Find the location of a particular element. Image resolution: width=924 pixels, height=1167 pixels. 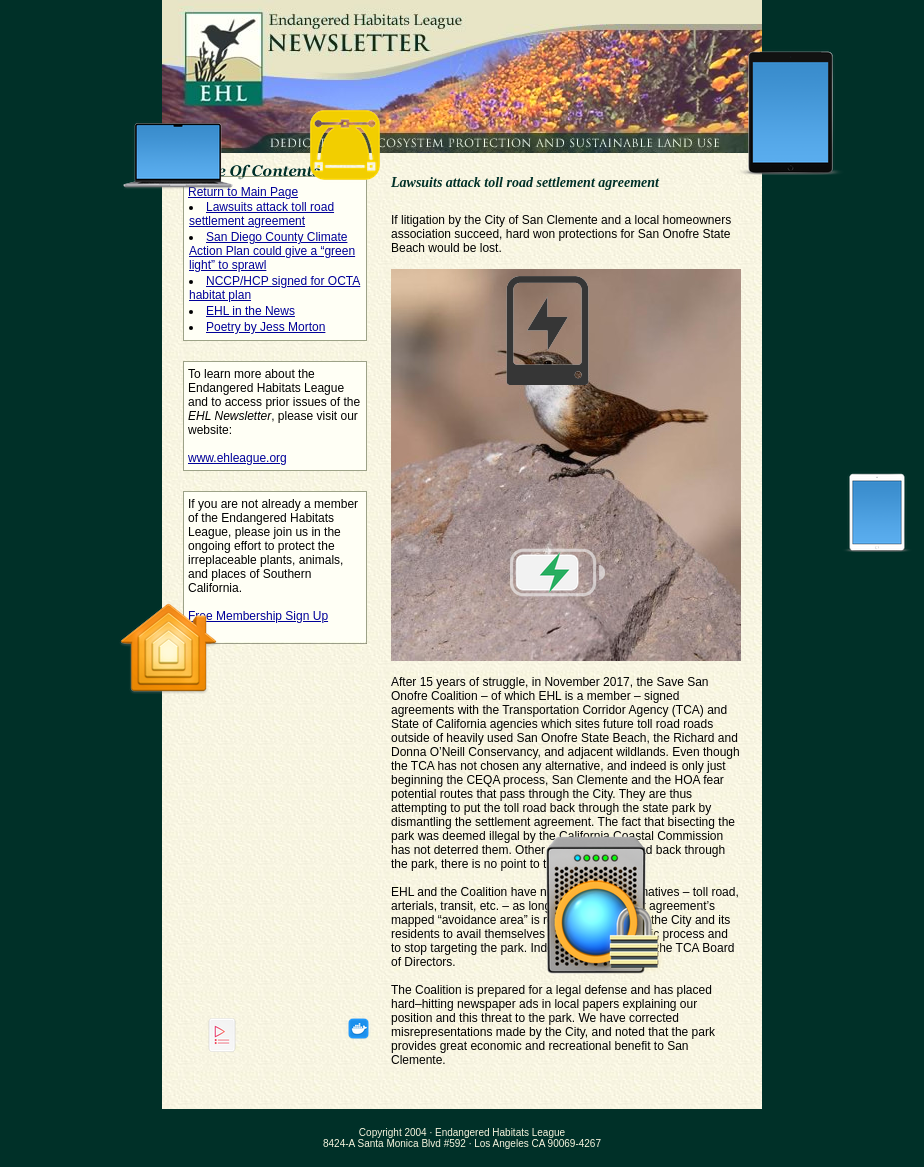

manage connected iPad device is located at coordinates (877, 512).